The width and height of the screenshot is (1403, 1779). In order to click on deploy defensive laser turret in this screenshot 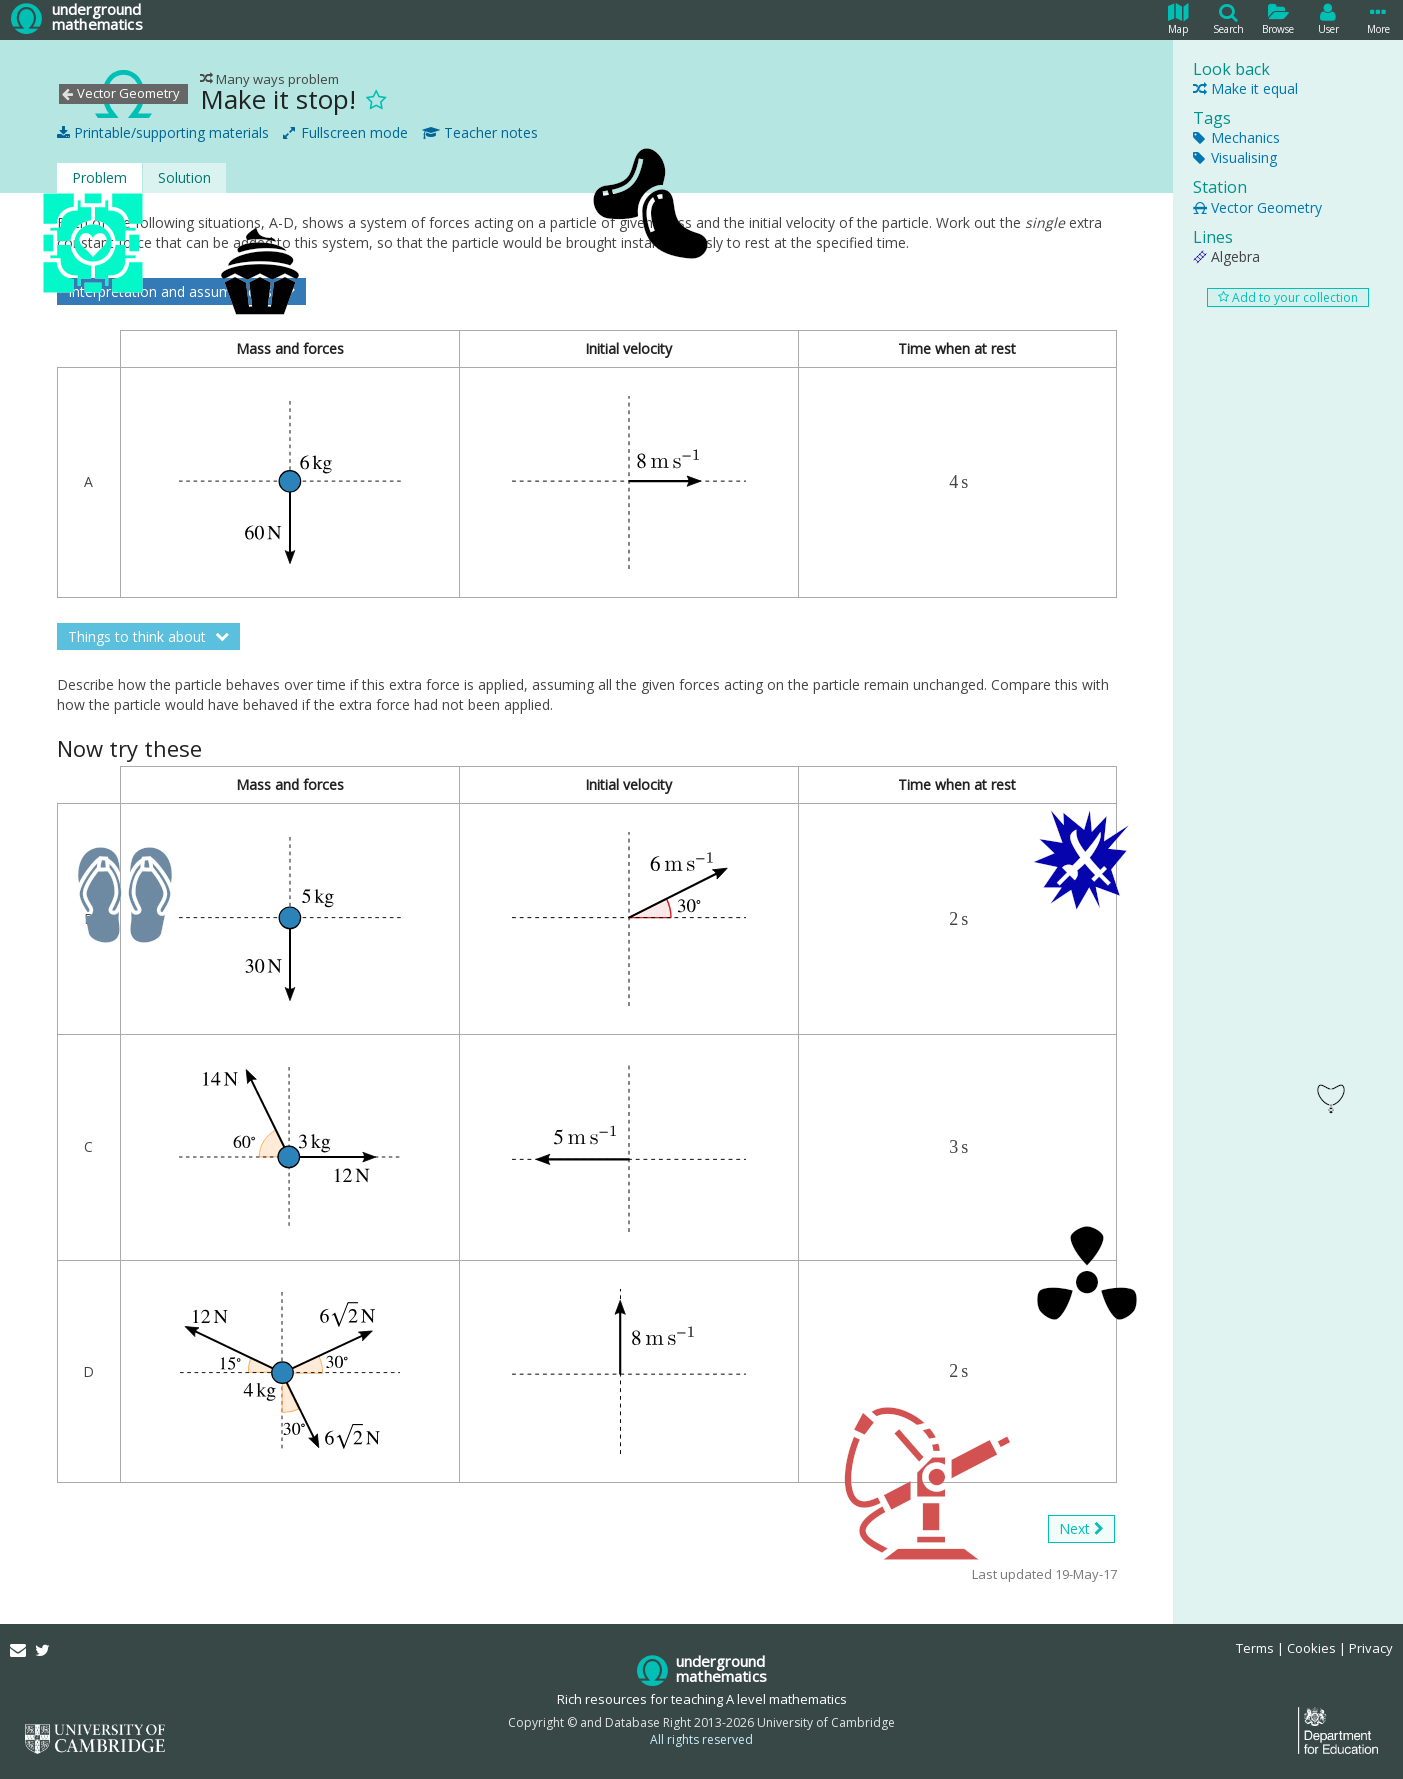, I will do `click(927, 1483)`.